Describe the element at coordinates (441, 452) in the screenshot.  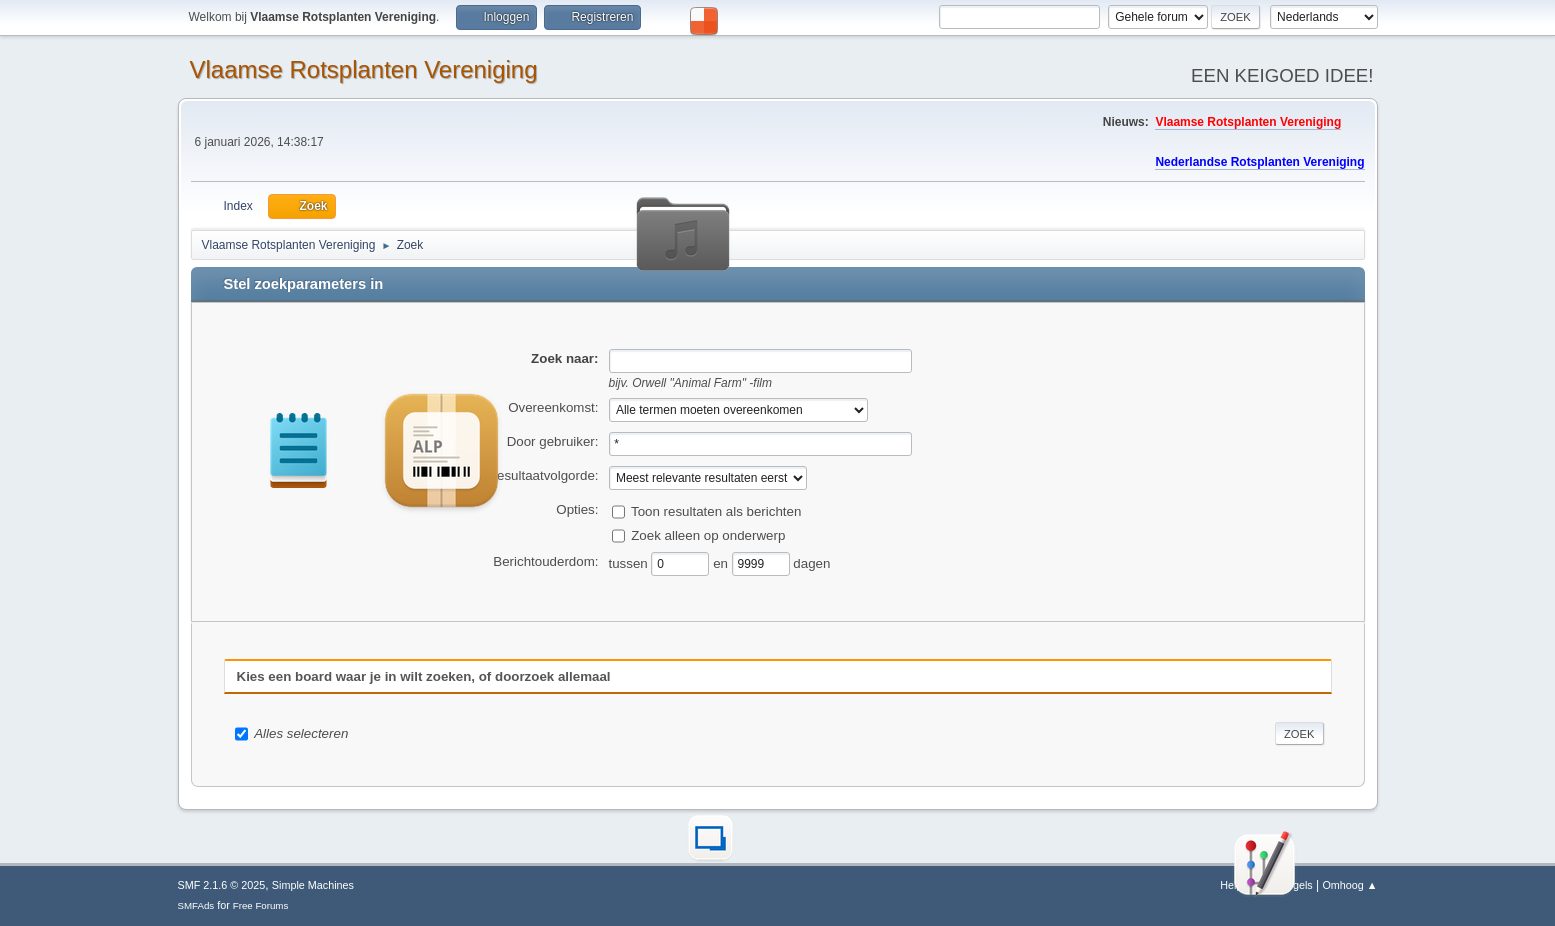
I see `an alpm package file used by arch linux package manager` at that location.